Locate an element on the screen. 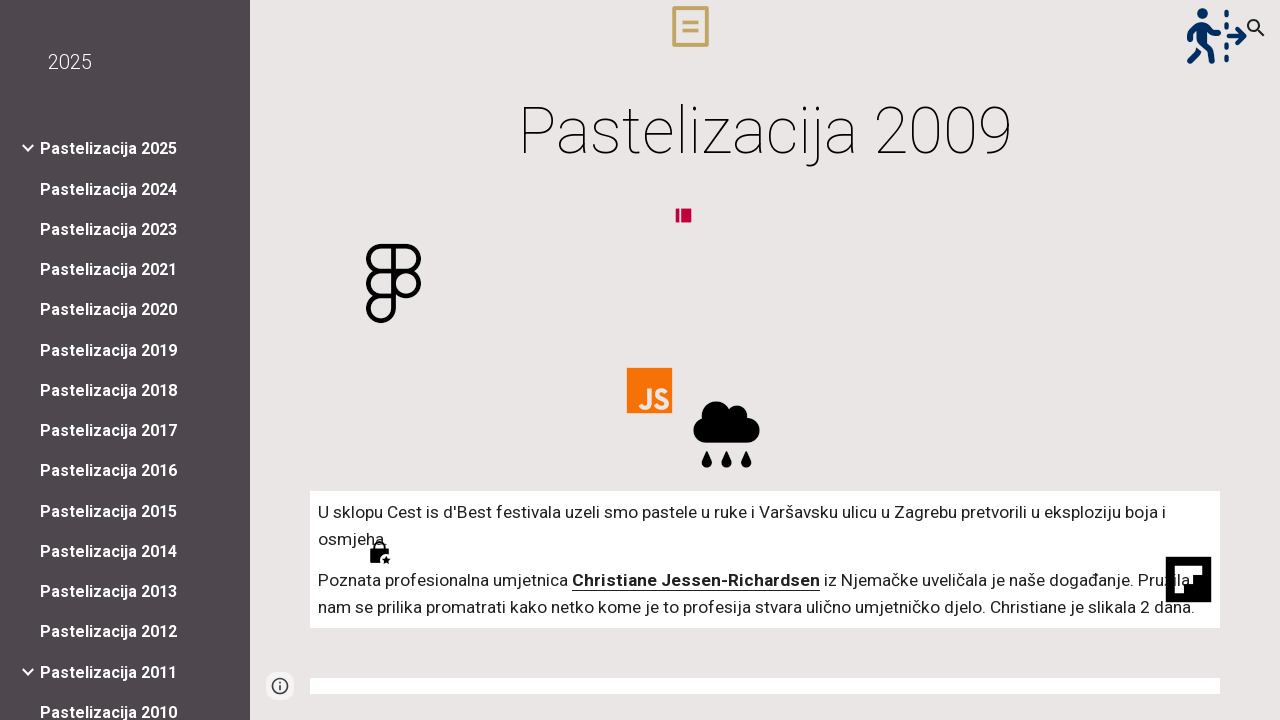  exit or leave current area is located at coordinates (1218, 36).